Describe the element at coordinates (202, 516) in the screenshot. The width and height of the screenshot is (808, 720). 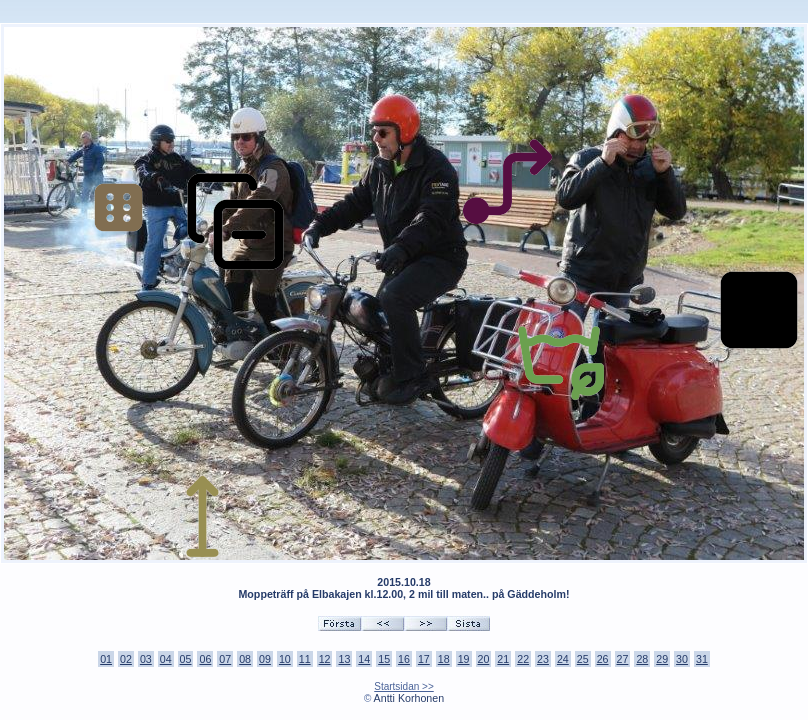
I see `move item to top of list` at that location.